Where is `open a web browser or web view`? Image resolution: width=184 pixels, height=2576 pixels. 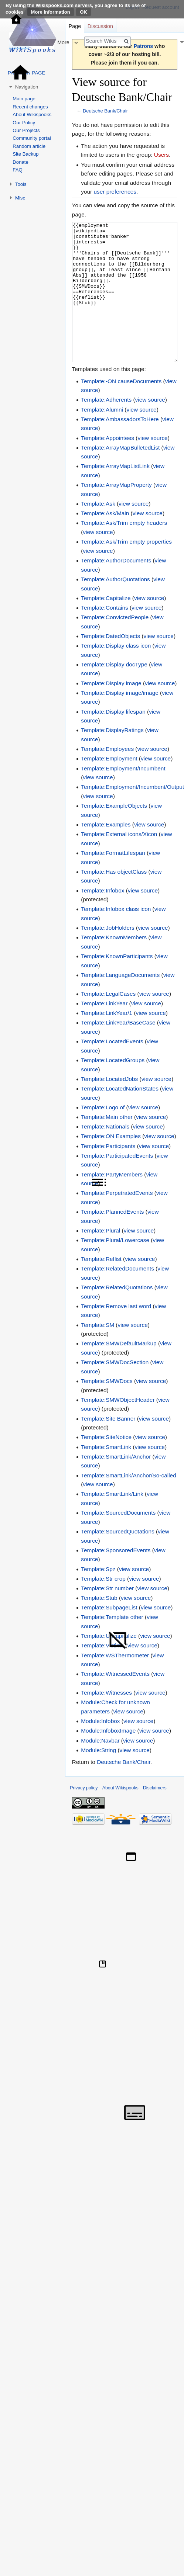 open a web browser or web view is located at coordinates (131, 1856).